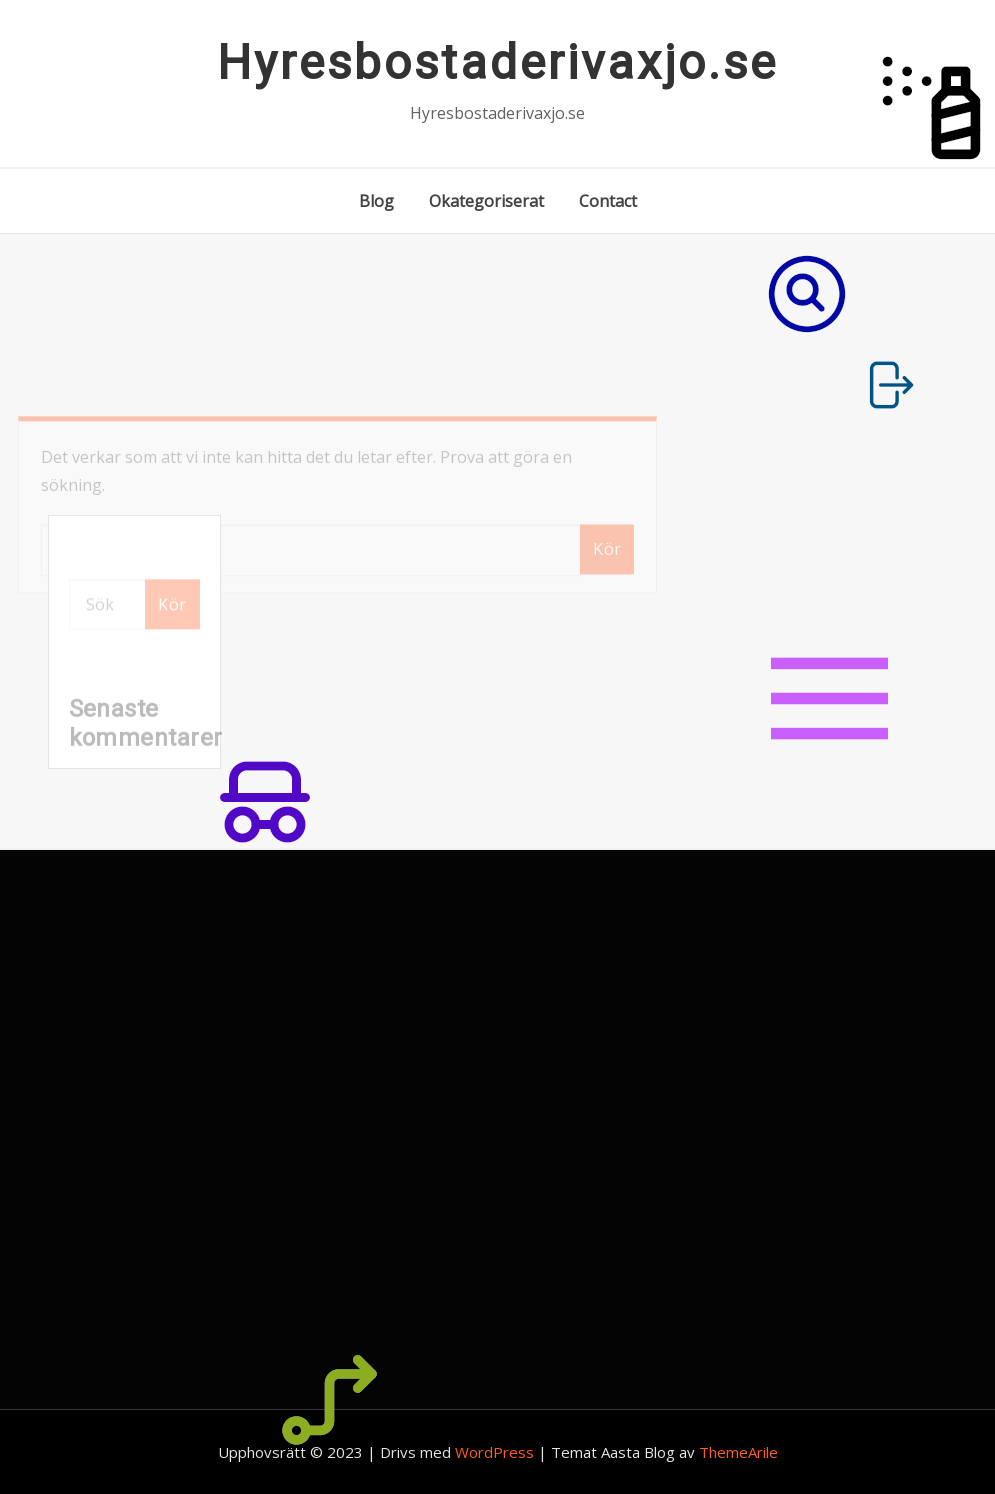 This screenshot has width=995, height=1494. What do you see at coordinates (265, 802) in the screenshot?
I see `enable incognito or private browsing mode` at bounding box center [265, 802].